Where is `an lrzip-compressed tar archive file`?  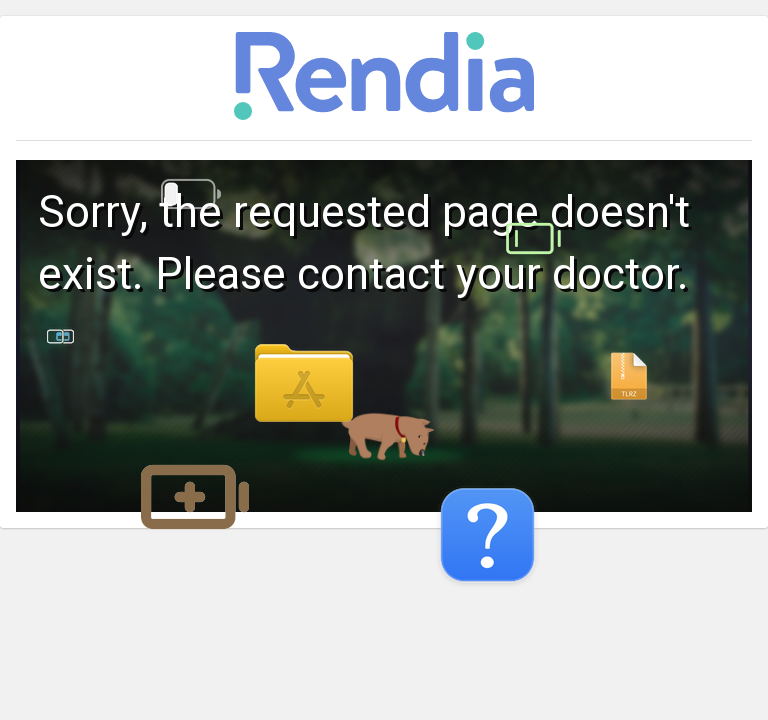
an lrzip-compressed tar archive file is located at coordinates (629, 377).